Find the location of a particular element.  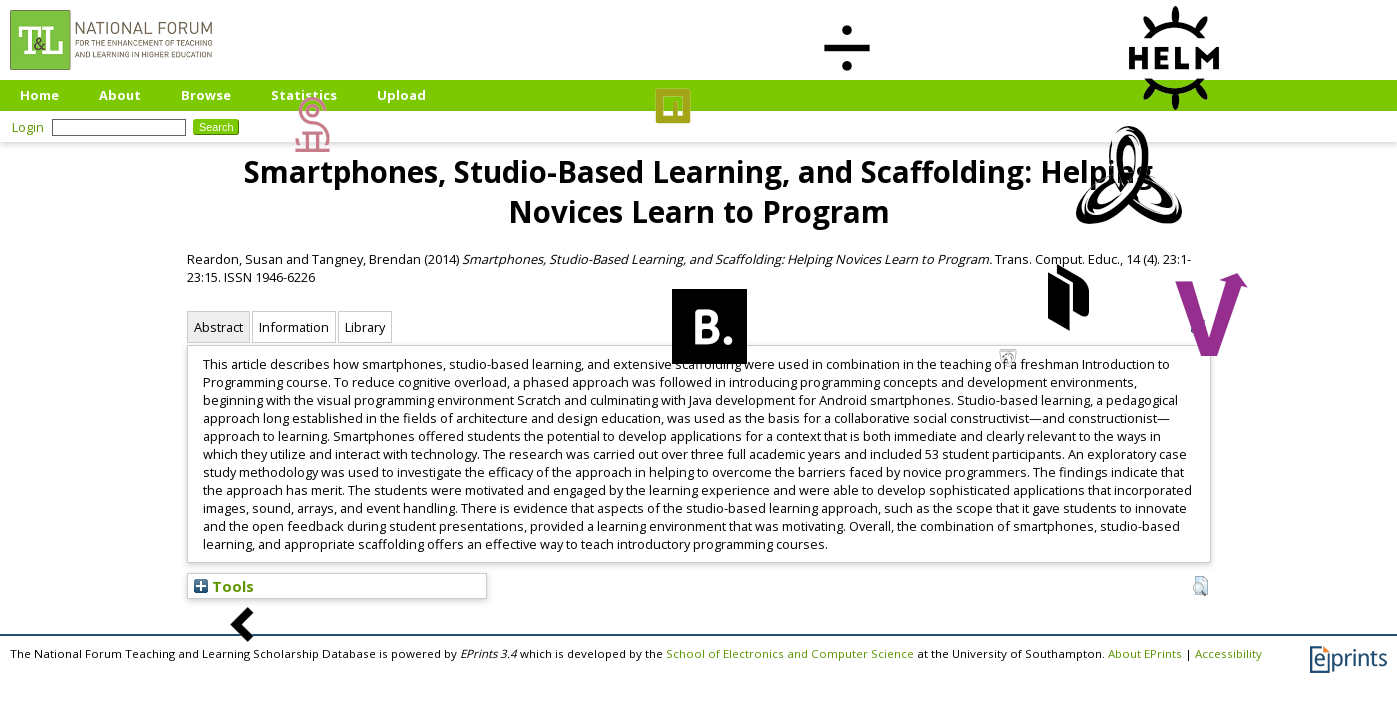

visit the Vector Logo Zone website is located at coordinates (1211, 314).